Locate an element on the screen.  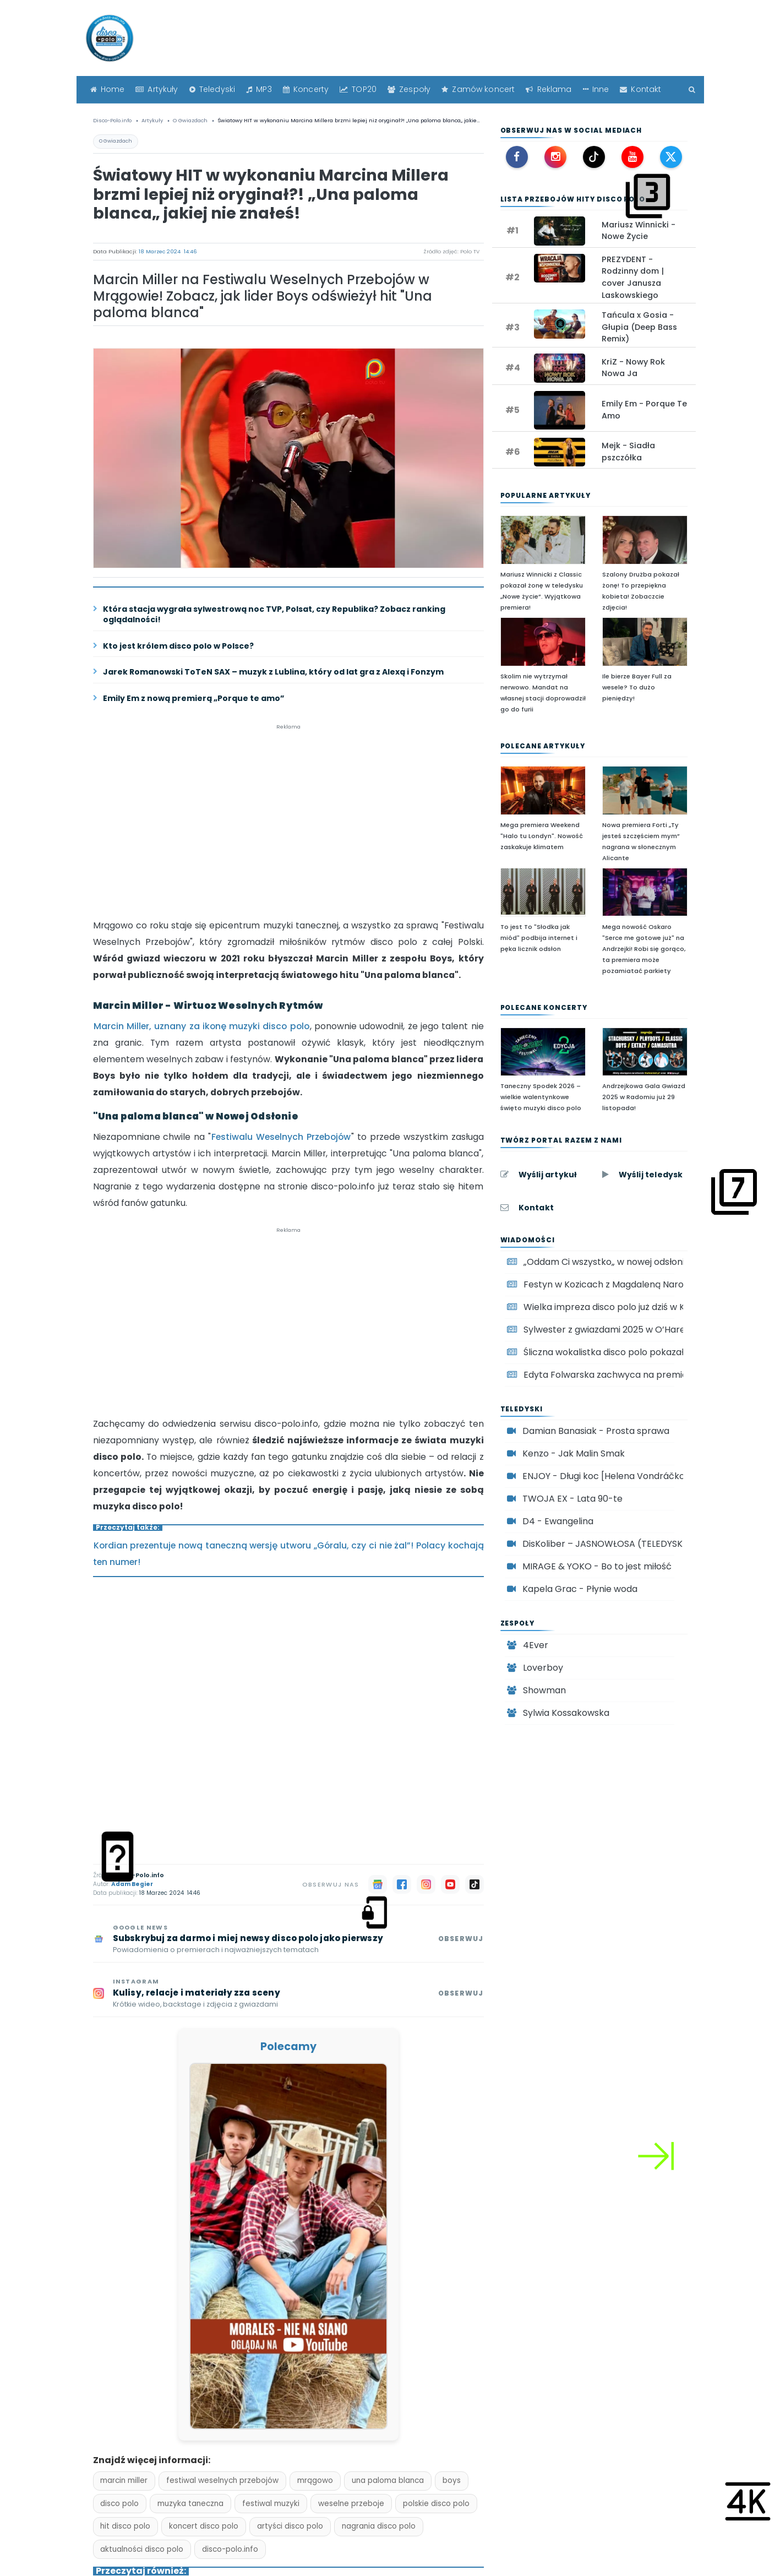
select filter option 3 is located at coordinates (648, 196).